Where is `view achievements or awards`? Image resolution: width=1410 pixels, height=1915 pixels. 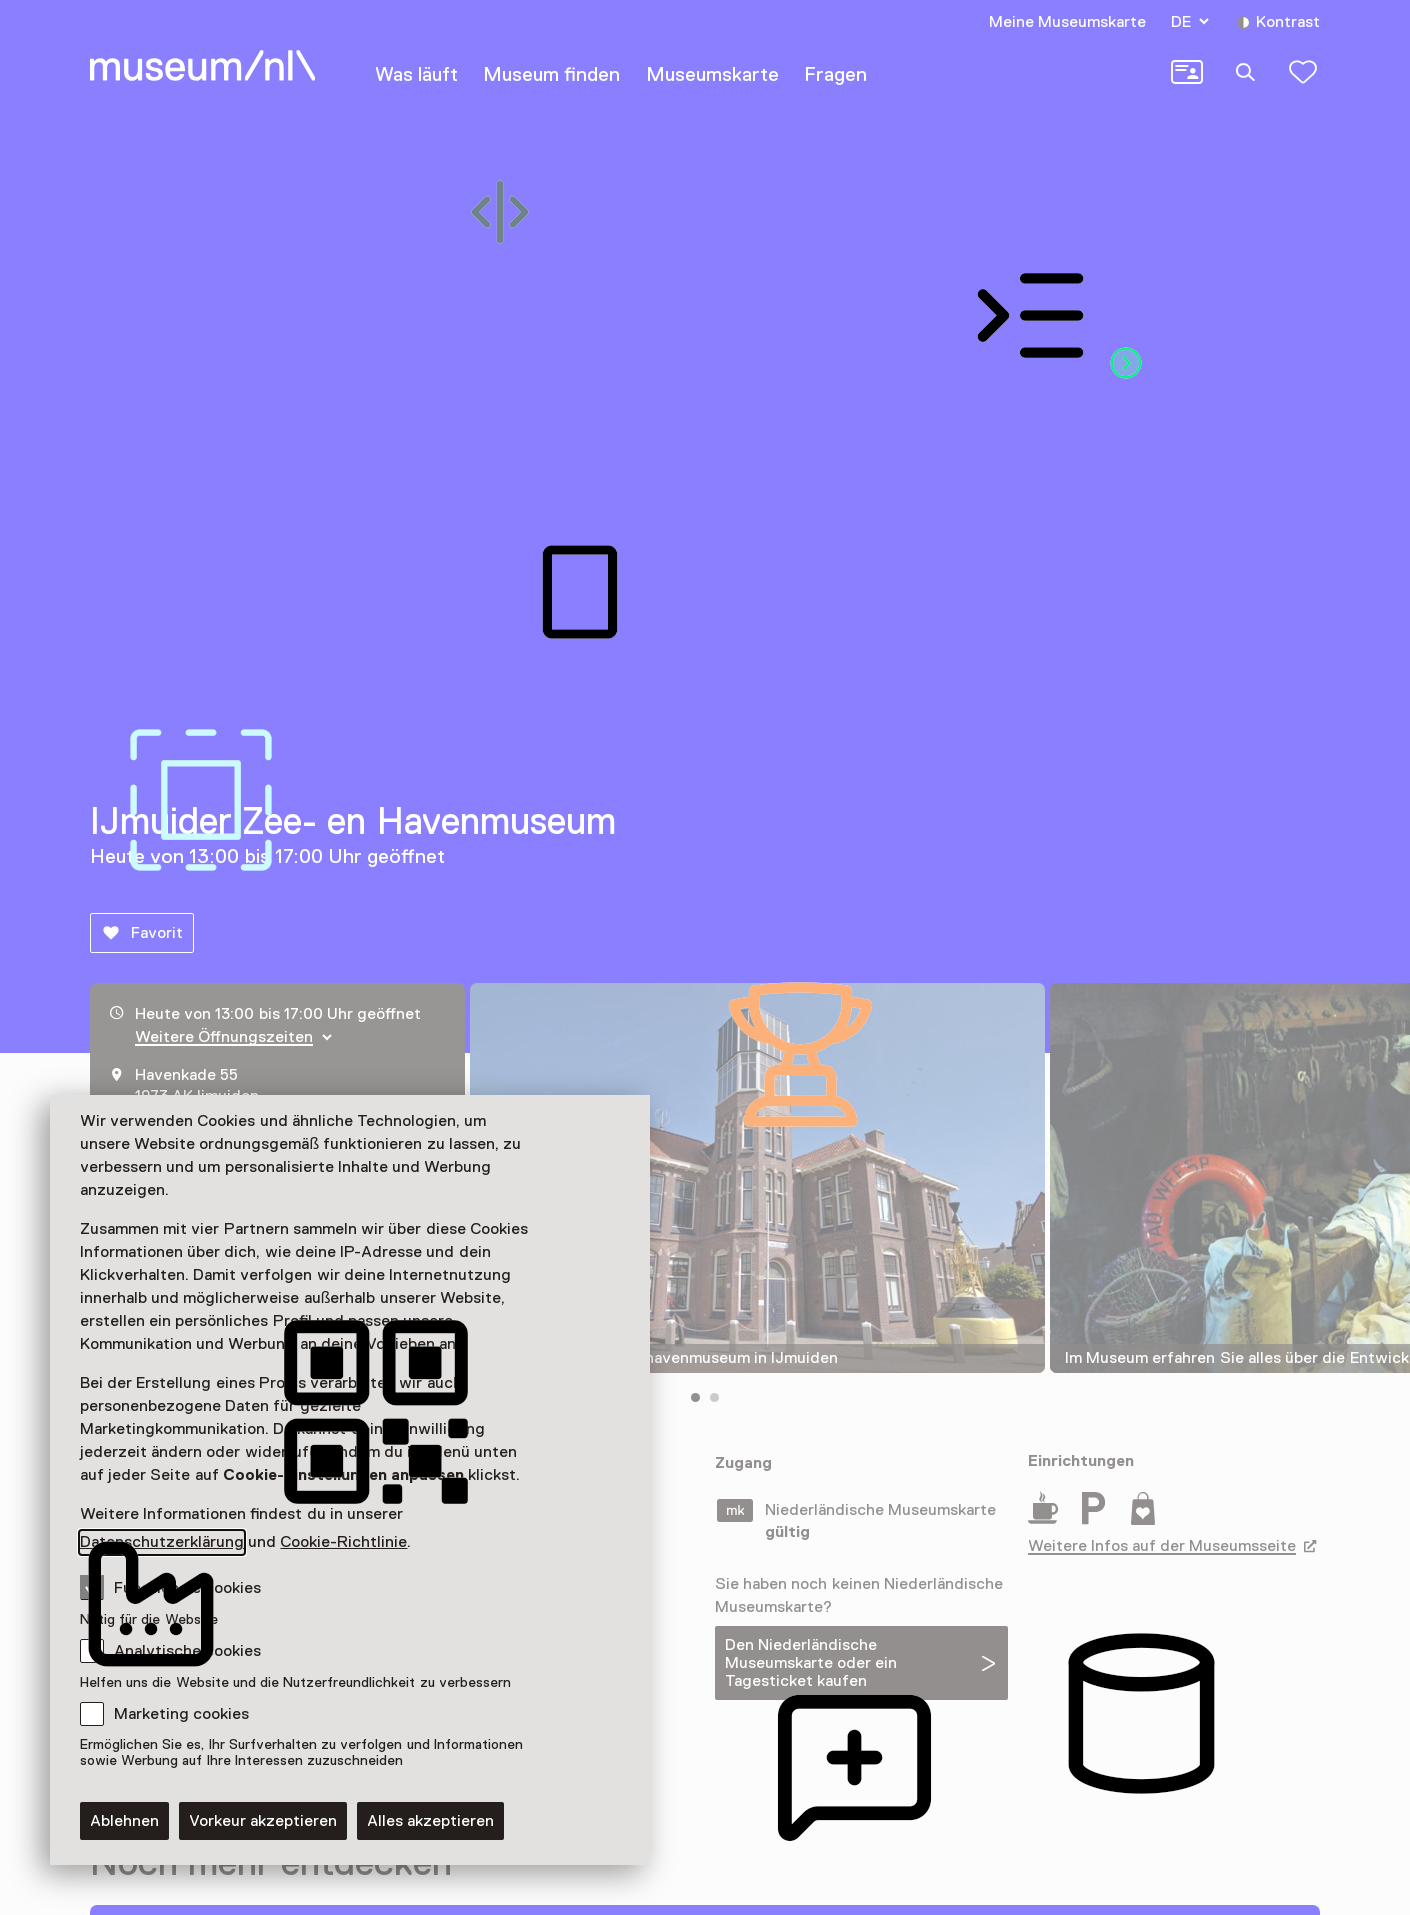
view achievements or awards is located at coordinates (800, 1054).